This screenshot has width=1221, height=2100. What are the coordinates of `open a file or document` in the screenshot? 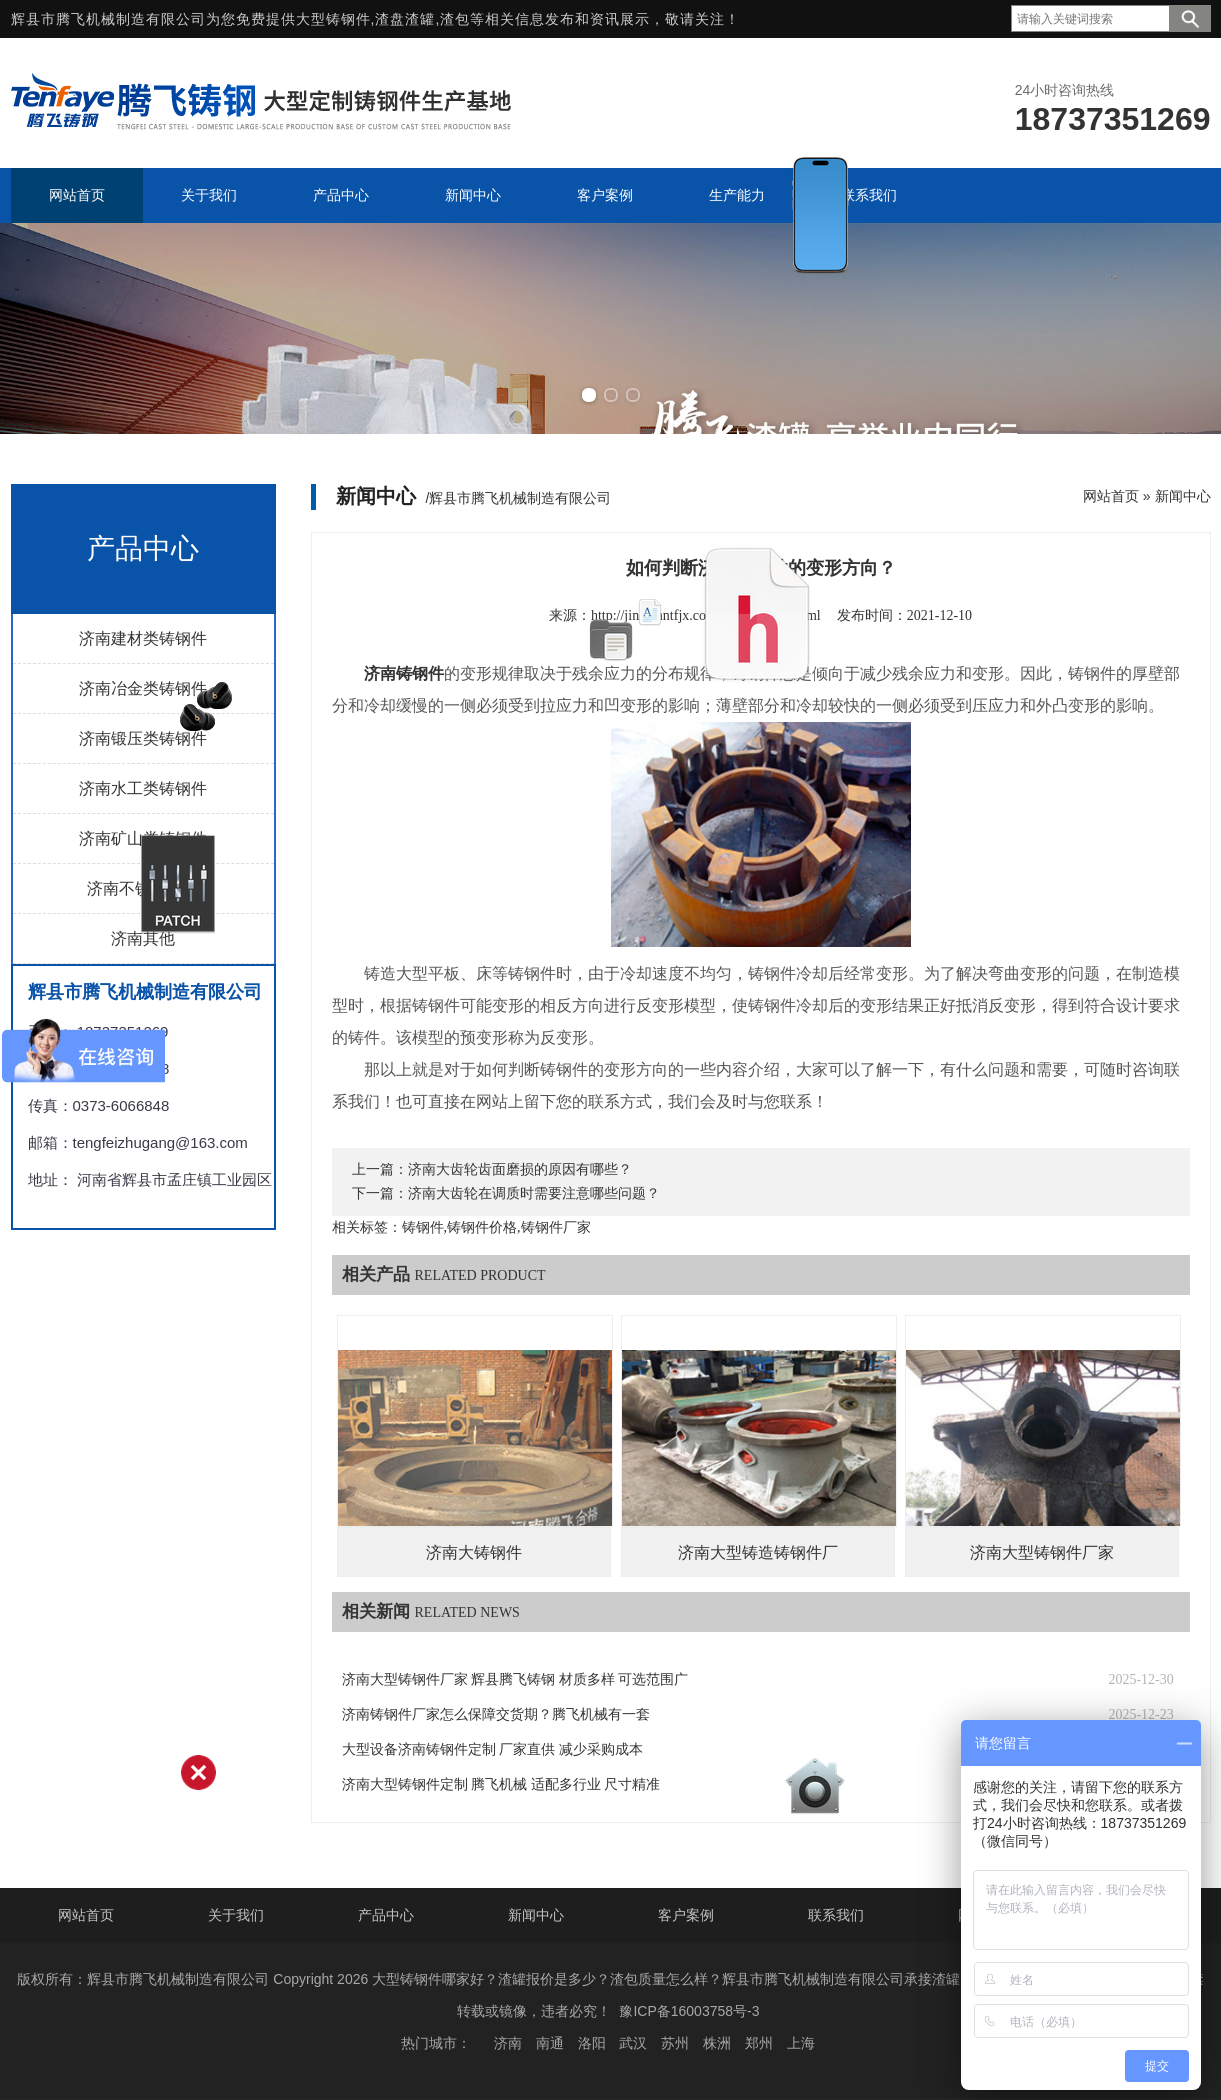 It's located at (611, 639).